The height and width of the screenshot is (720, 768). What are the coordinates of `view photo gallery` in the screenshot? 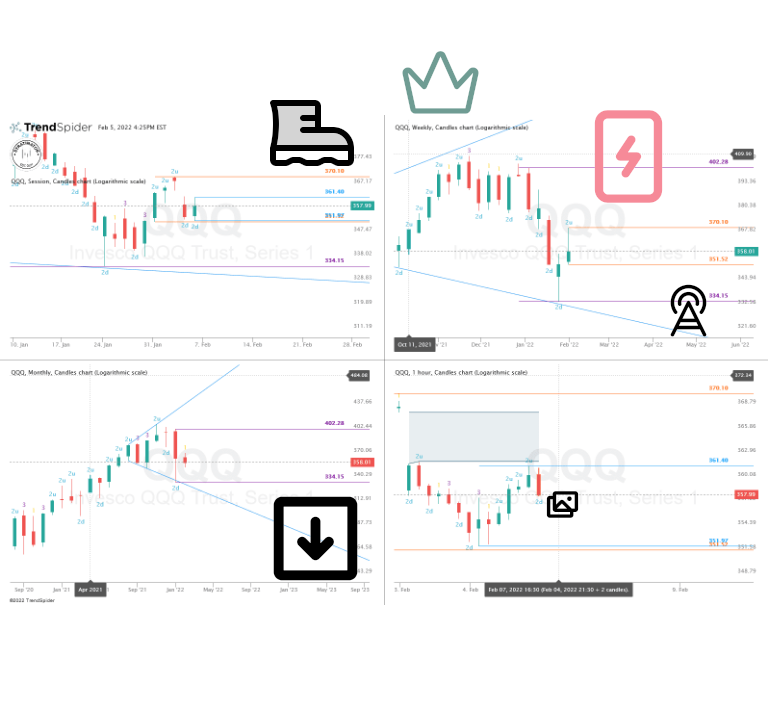 It's located at (562, 504).